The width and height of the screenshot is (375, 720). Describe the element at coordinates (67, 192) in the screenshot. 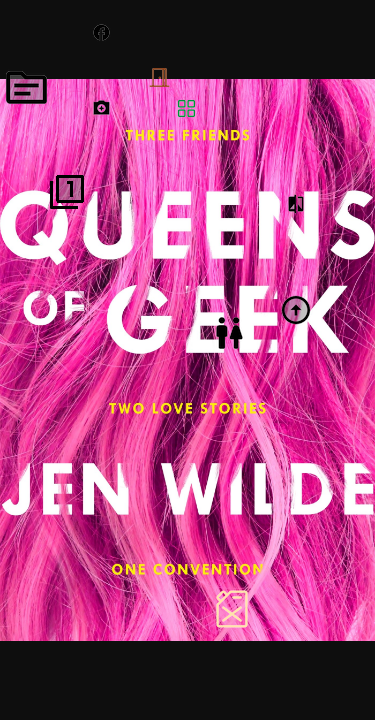

I see `indicates first item in a numbered sequence` at that location.